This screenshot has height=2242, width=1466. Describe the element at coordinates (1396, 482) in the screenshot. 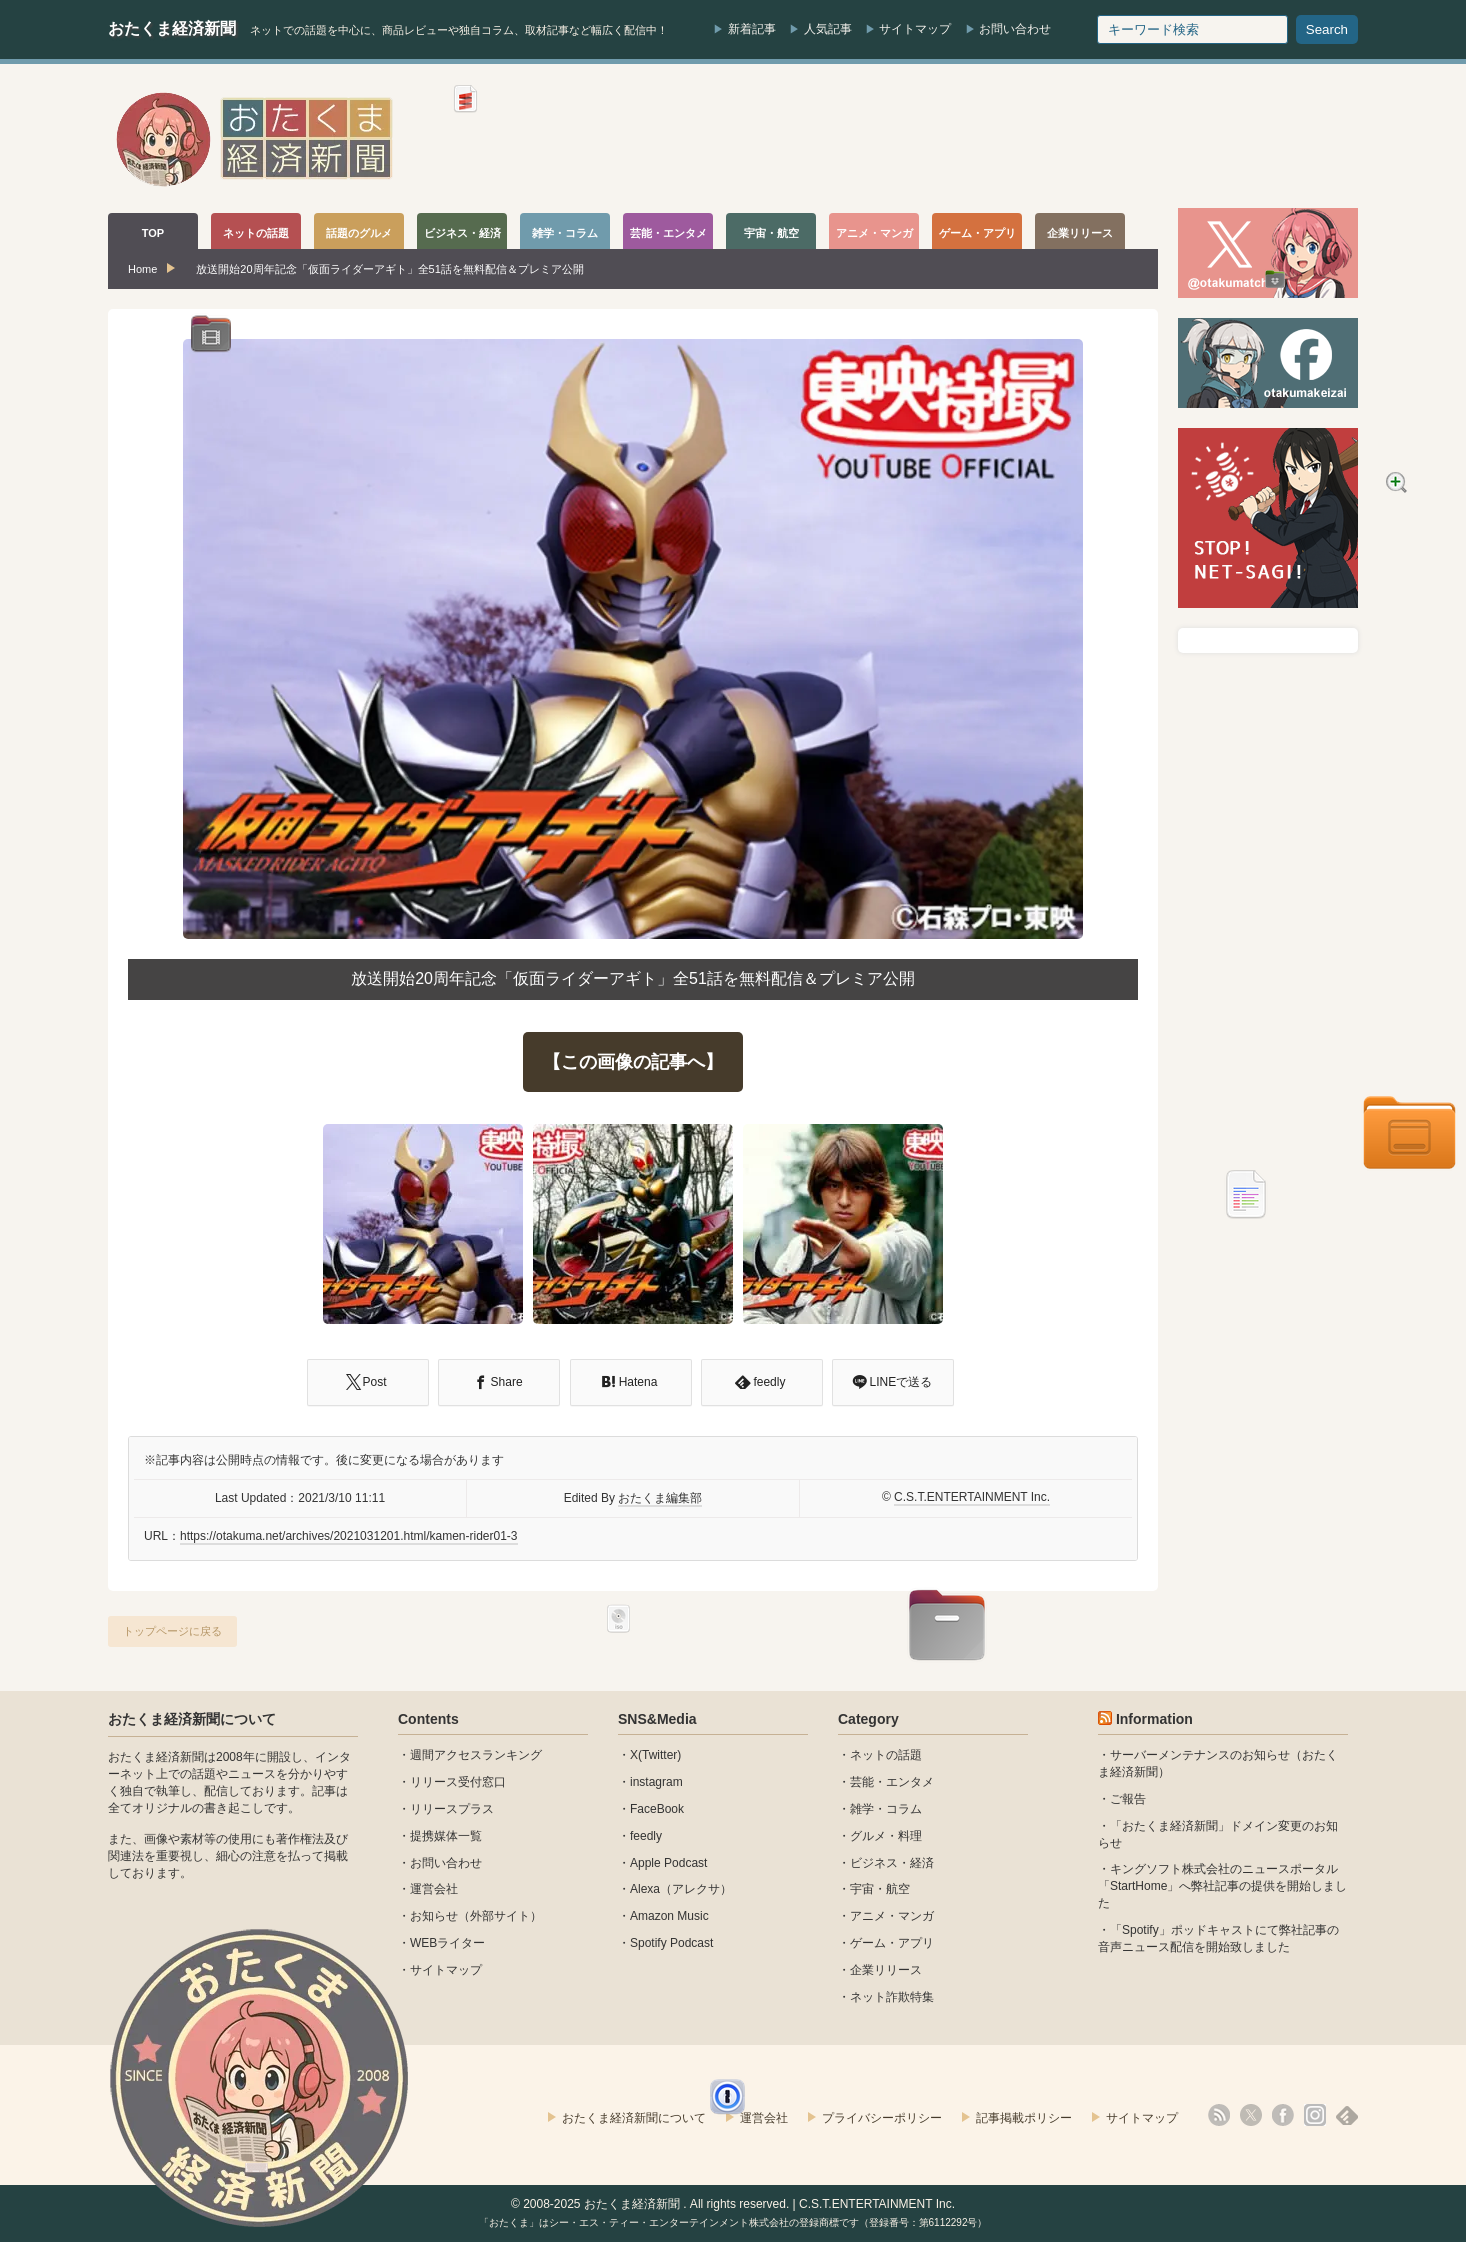

I see `zoom in on file or document content` at that location.